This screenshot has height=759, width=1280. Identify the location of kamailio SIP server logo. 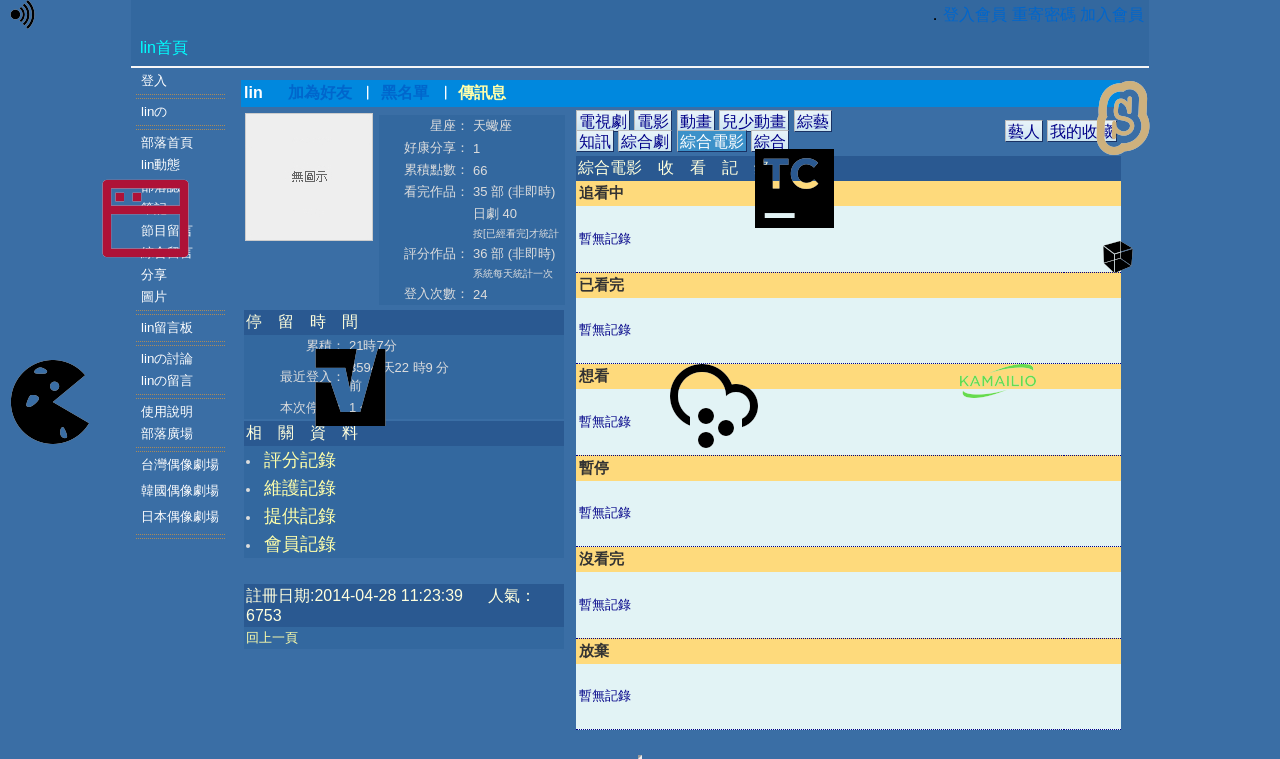
(998, 381).